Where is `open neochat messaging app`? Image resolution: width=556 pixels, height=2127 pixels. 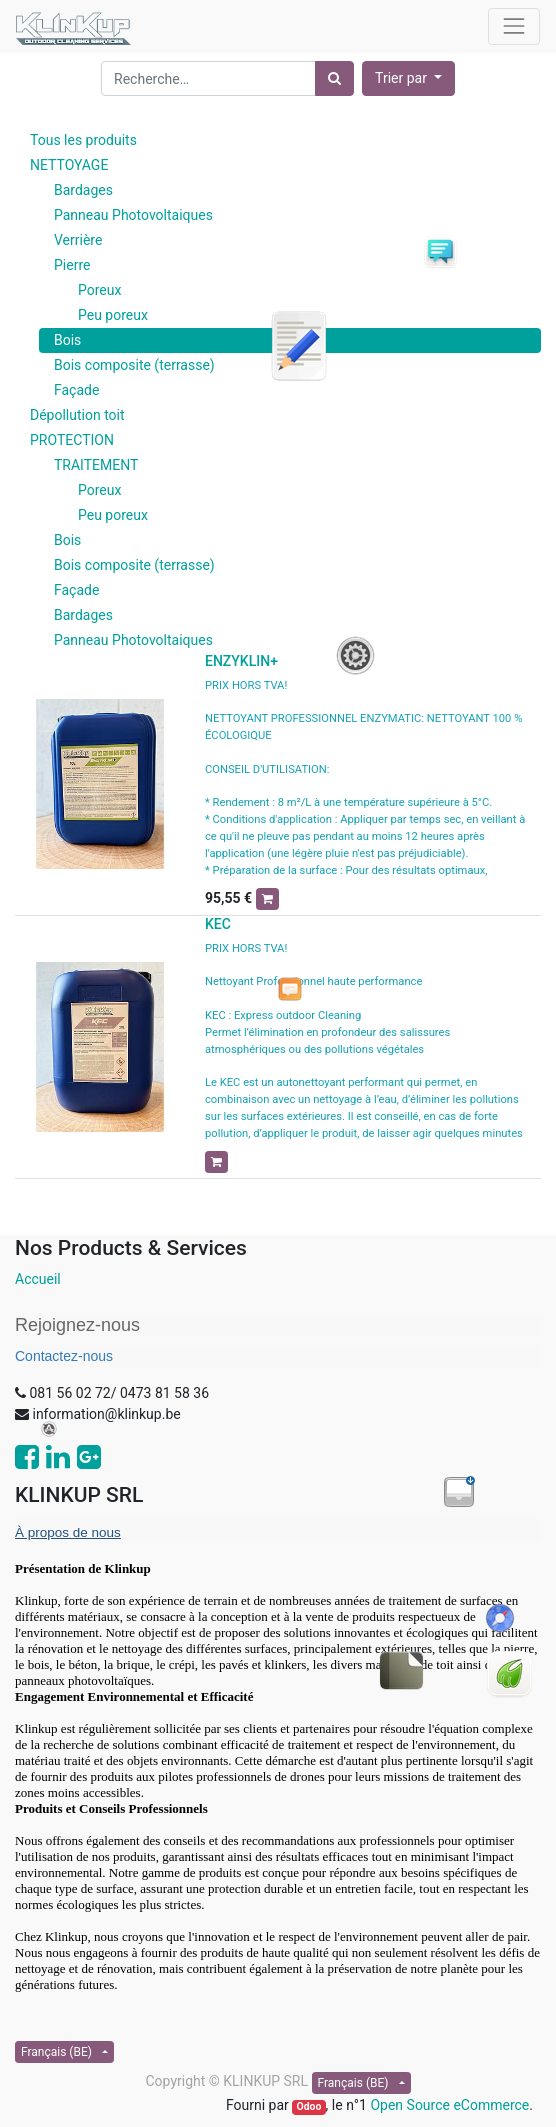 open neochat messaging app is located at coordinates (440, 251).